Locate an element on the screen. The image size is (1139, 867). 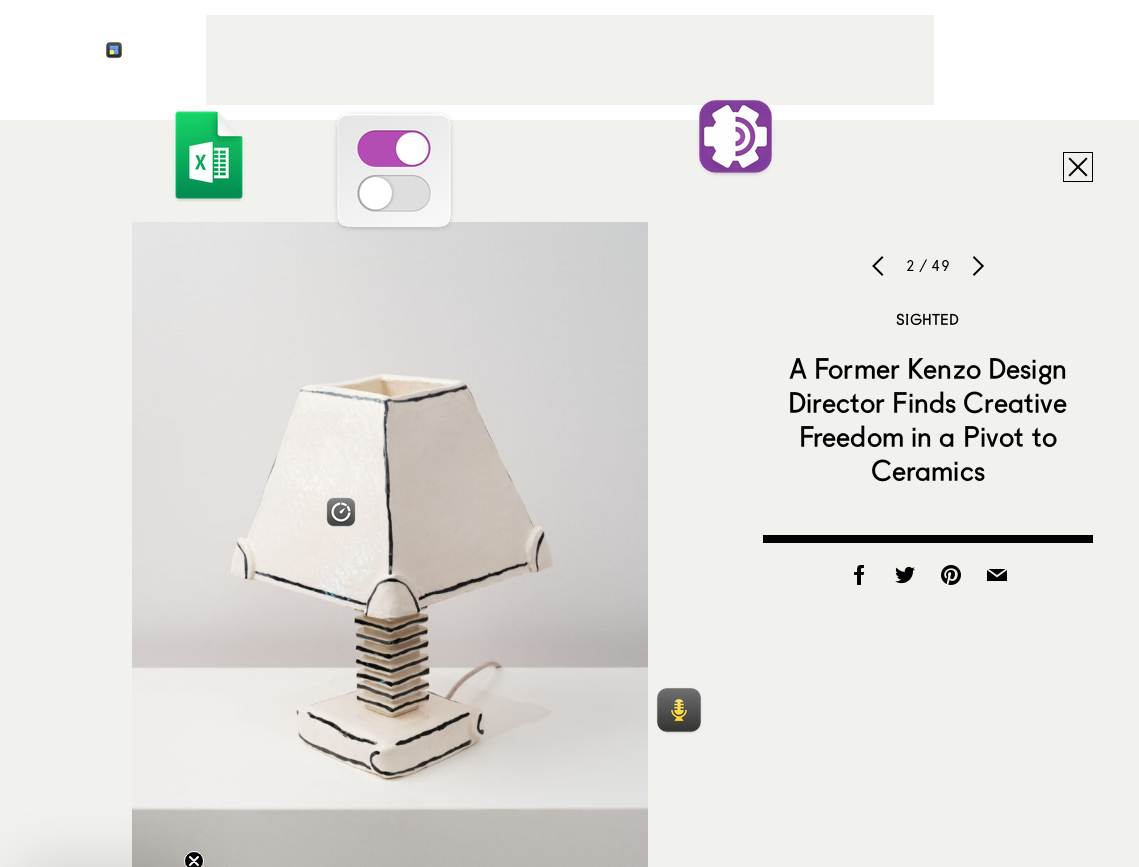
open amarok podcast app is located at coordinates (679, 710).